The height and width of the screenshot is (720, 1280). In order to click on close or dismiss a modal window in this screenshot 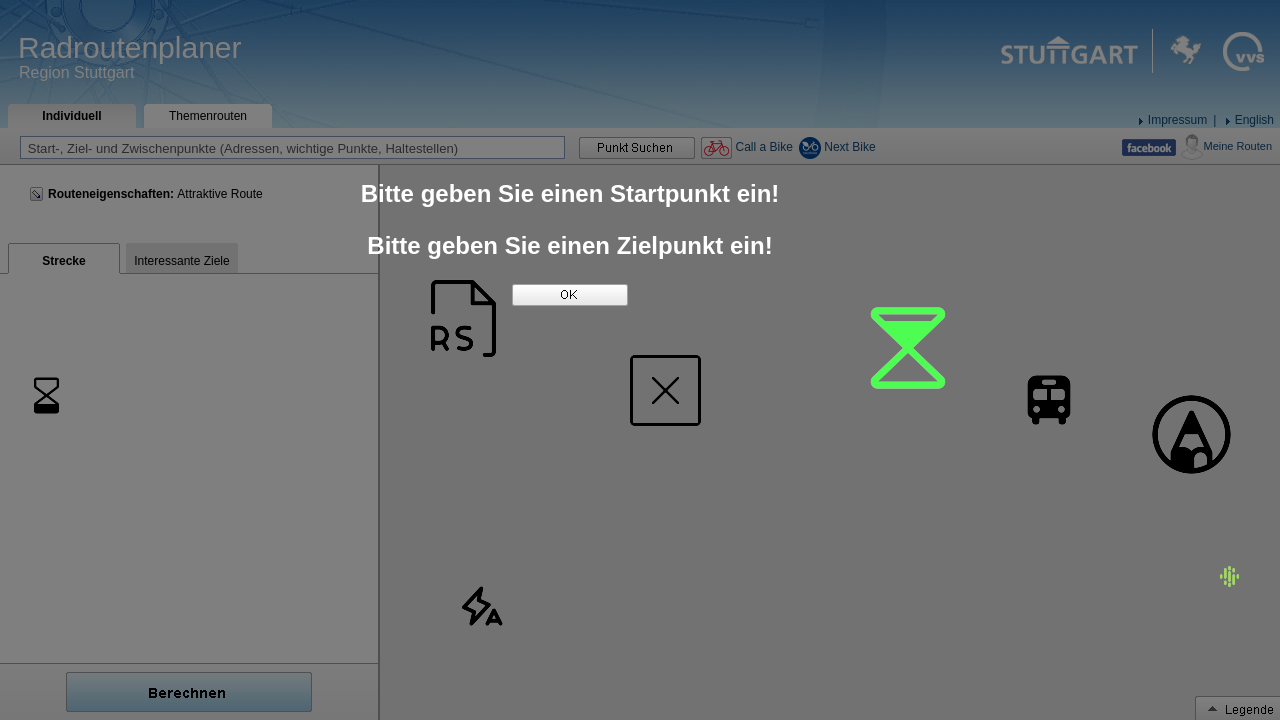, I will do `click(665, 390)`.